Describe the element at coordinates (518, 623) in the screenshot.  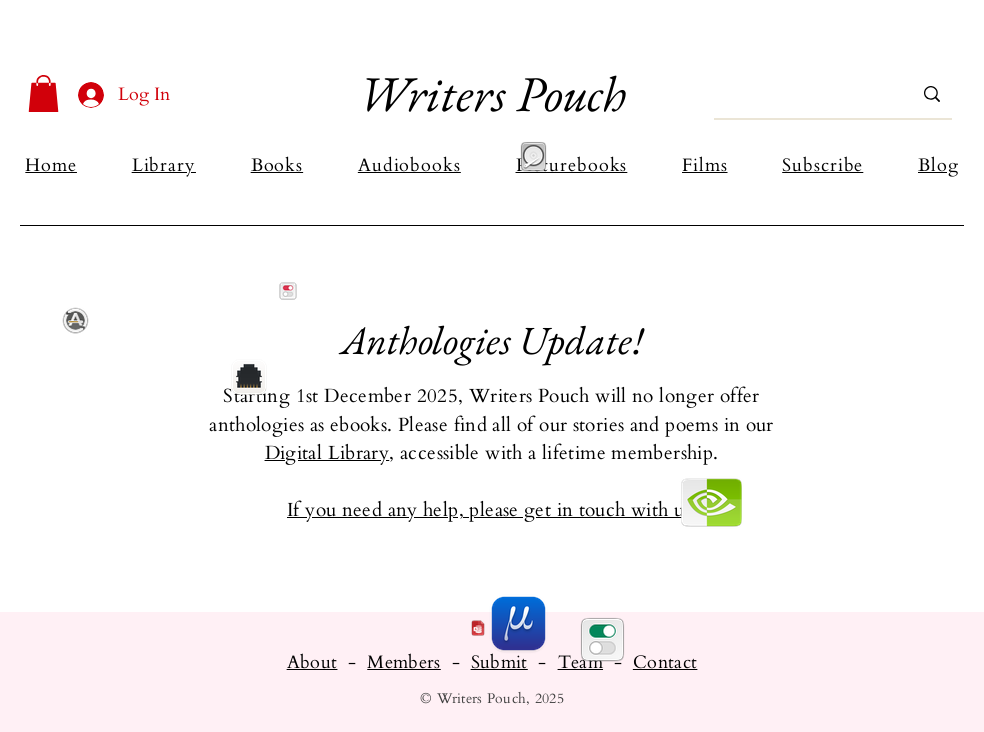
I see `open the Micro app` at that location.